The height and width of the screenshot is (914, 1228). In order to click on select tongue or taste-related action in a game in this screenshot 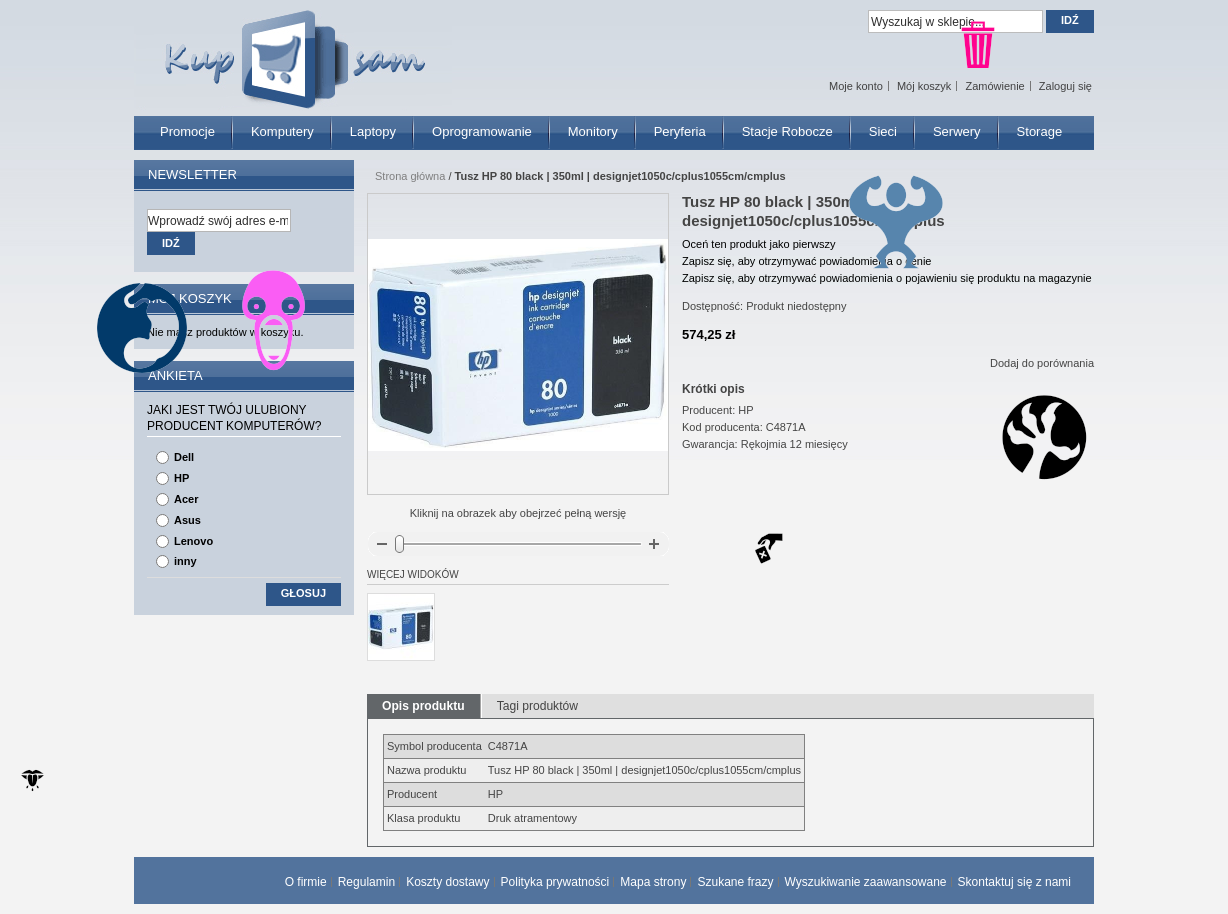, I will do `click(32, 780)`.